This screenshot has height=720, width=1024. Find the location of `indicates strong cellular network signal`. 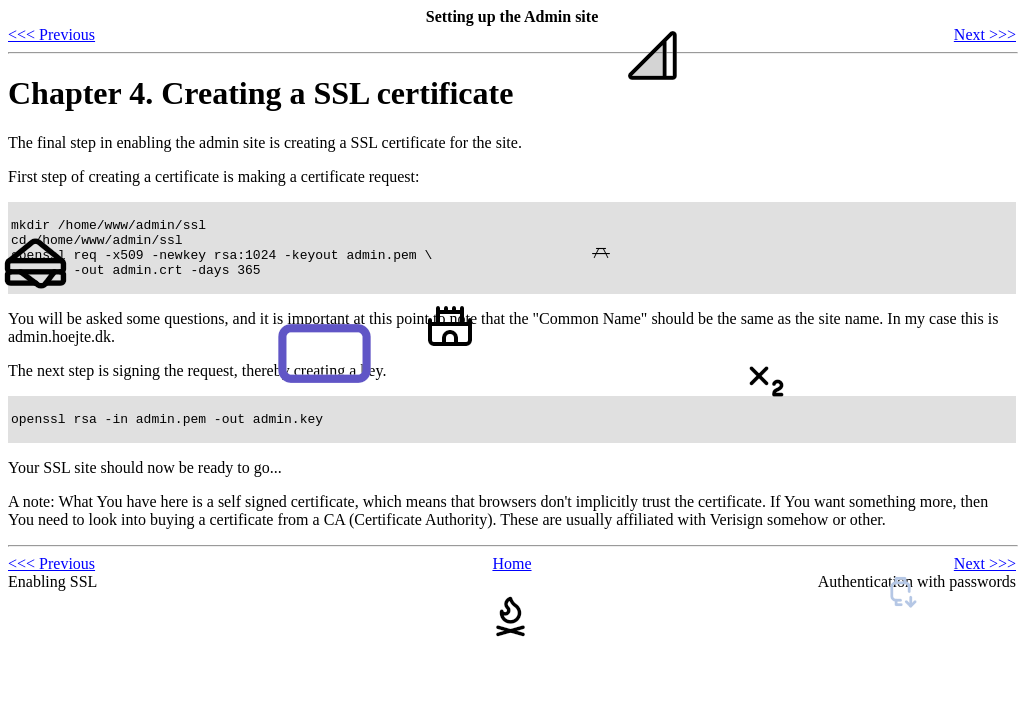

indicates strong cellular network signal is located at coordinates (656, 57).